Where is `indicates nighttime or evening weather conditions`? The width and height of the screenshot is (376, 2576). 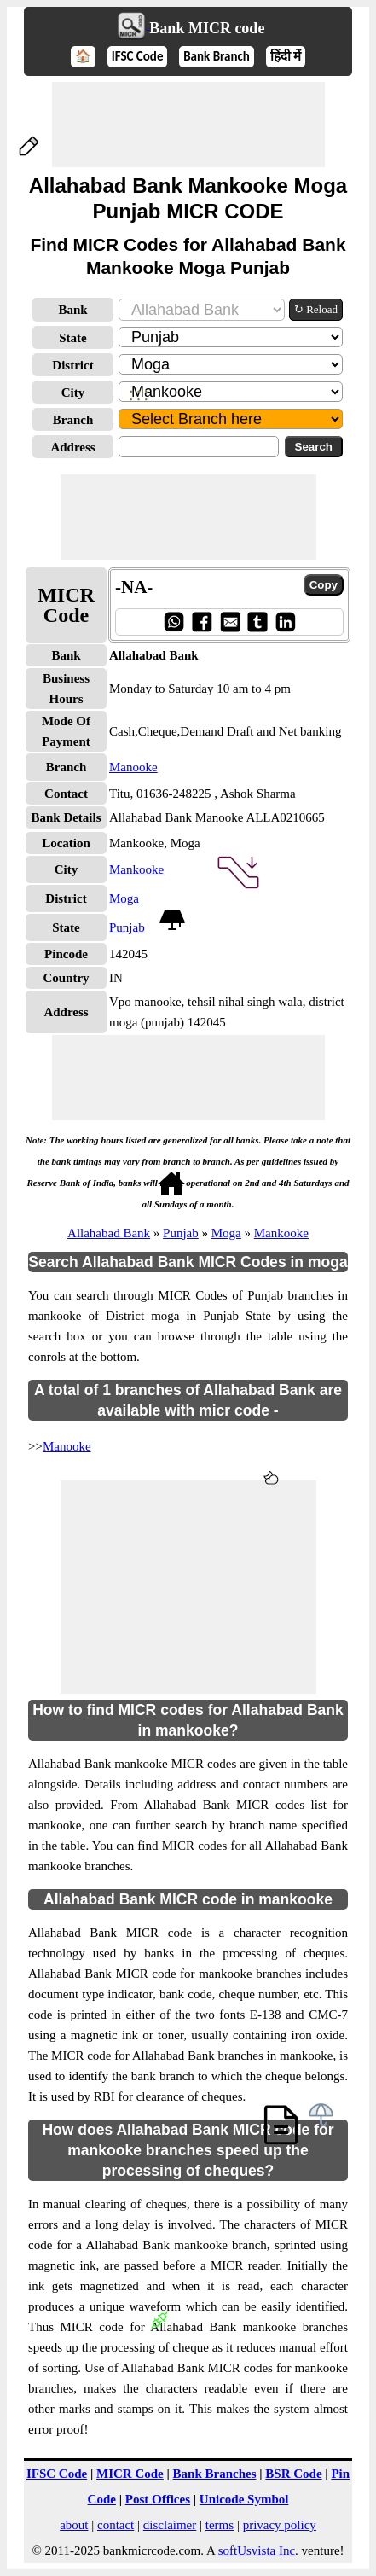
indicates nighttime or evening weather conditions is located at coordinates (270, 1478).